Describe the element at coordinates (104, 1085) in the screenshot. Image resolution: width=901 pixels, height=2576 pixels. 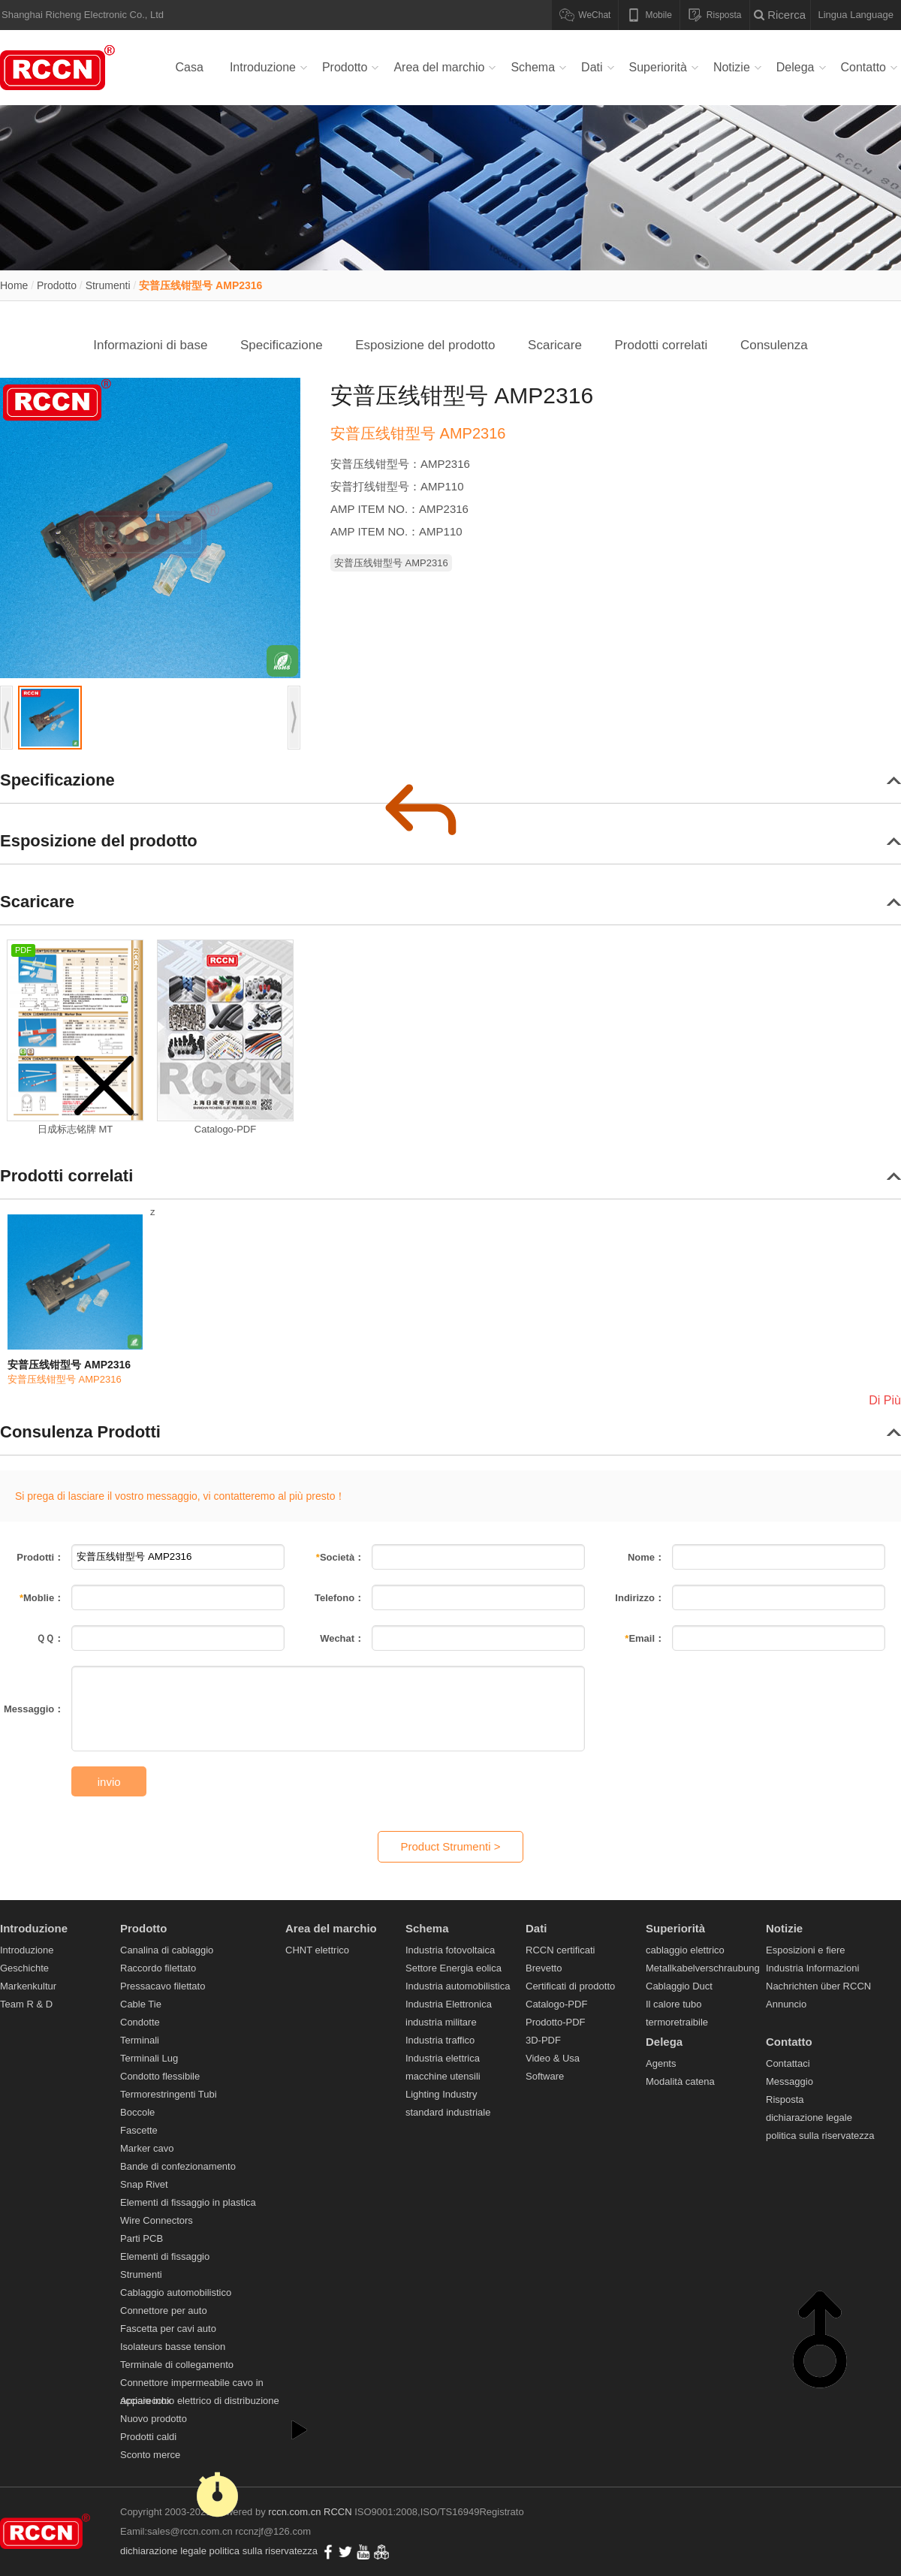
I see `close or dismiss a dialog` at that location.